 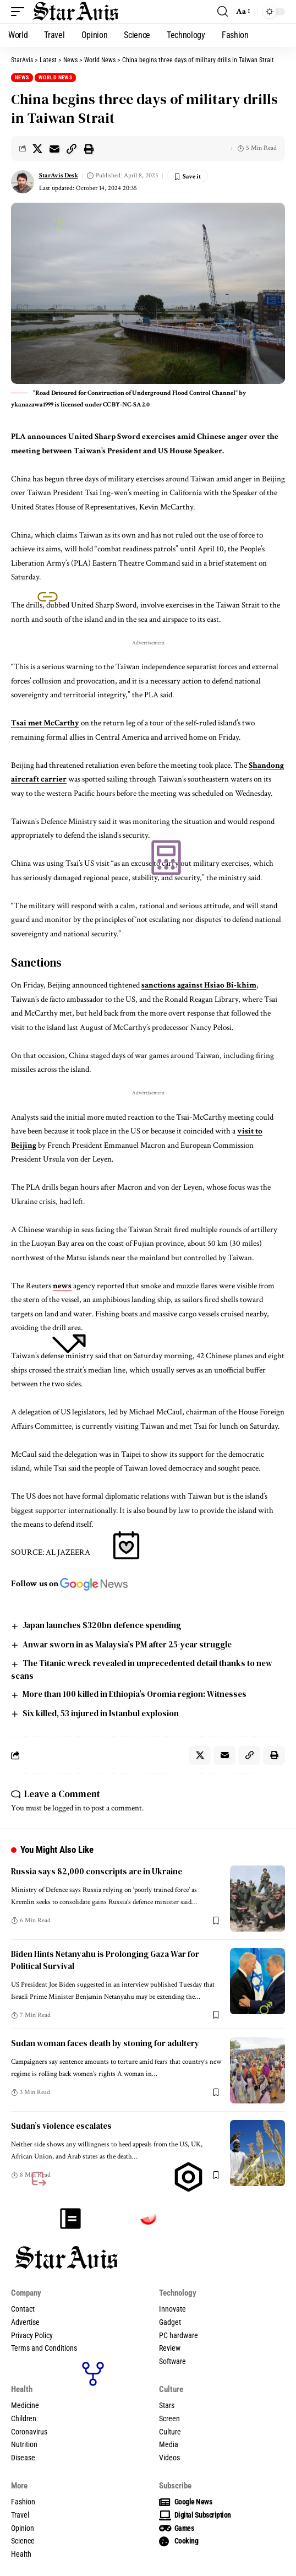 I want to click on view all documents, so click(x=59, y=224).